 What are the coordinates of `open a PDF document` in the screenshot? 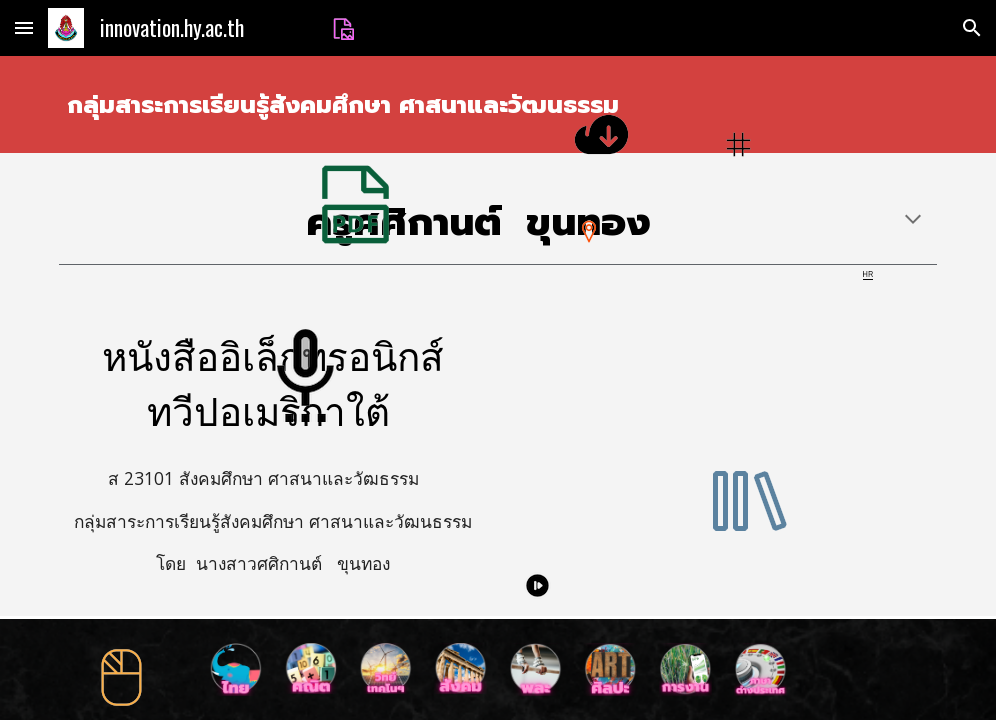 It's located at (355, 204).